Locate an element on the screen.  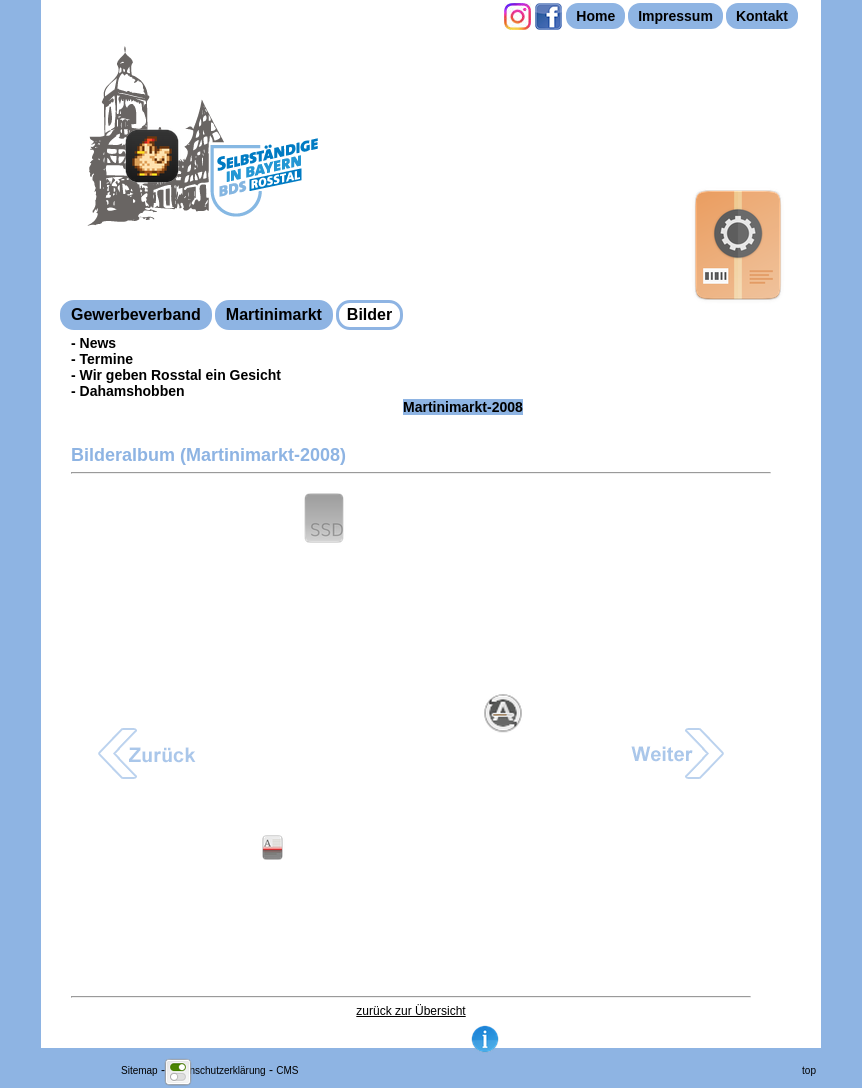
open document scanning application is located at coordinates (272, 847).